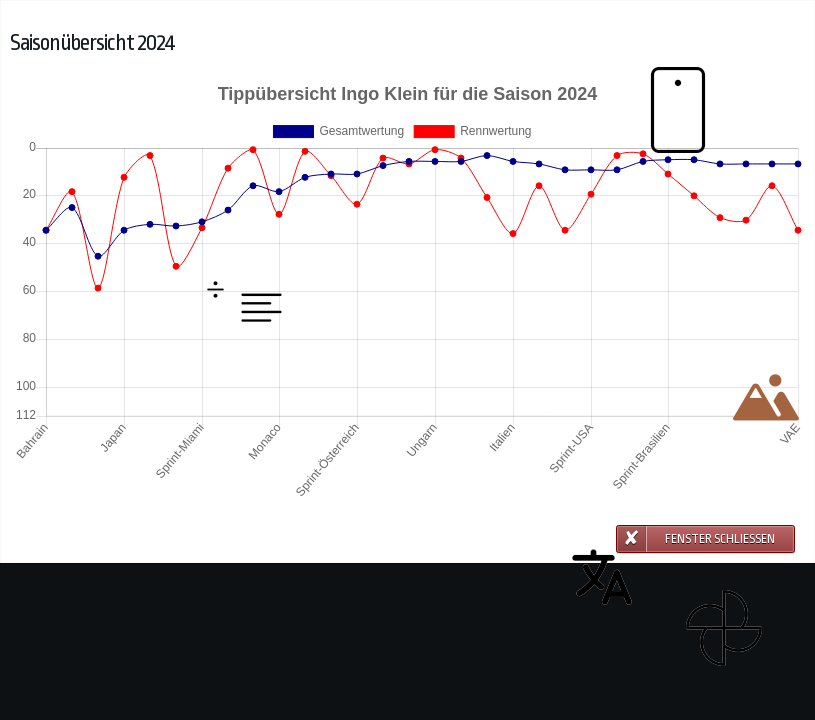  I want to click on change language settings, so click(602, 577).